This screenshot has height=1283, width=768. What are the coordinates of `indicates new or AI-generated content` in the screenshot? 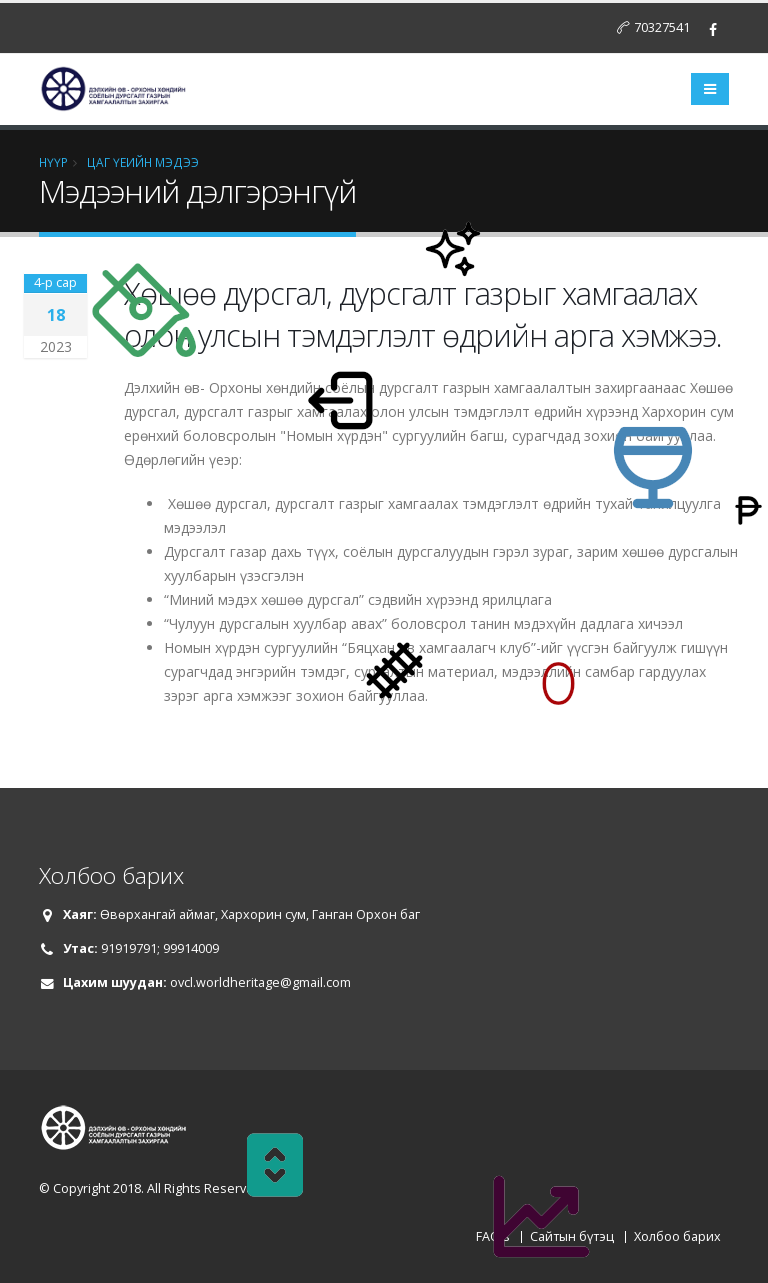 It's located at (453, 249).